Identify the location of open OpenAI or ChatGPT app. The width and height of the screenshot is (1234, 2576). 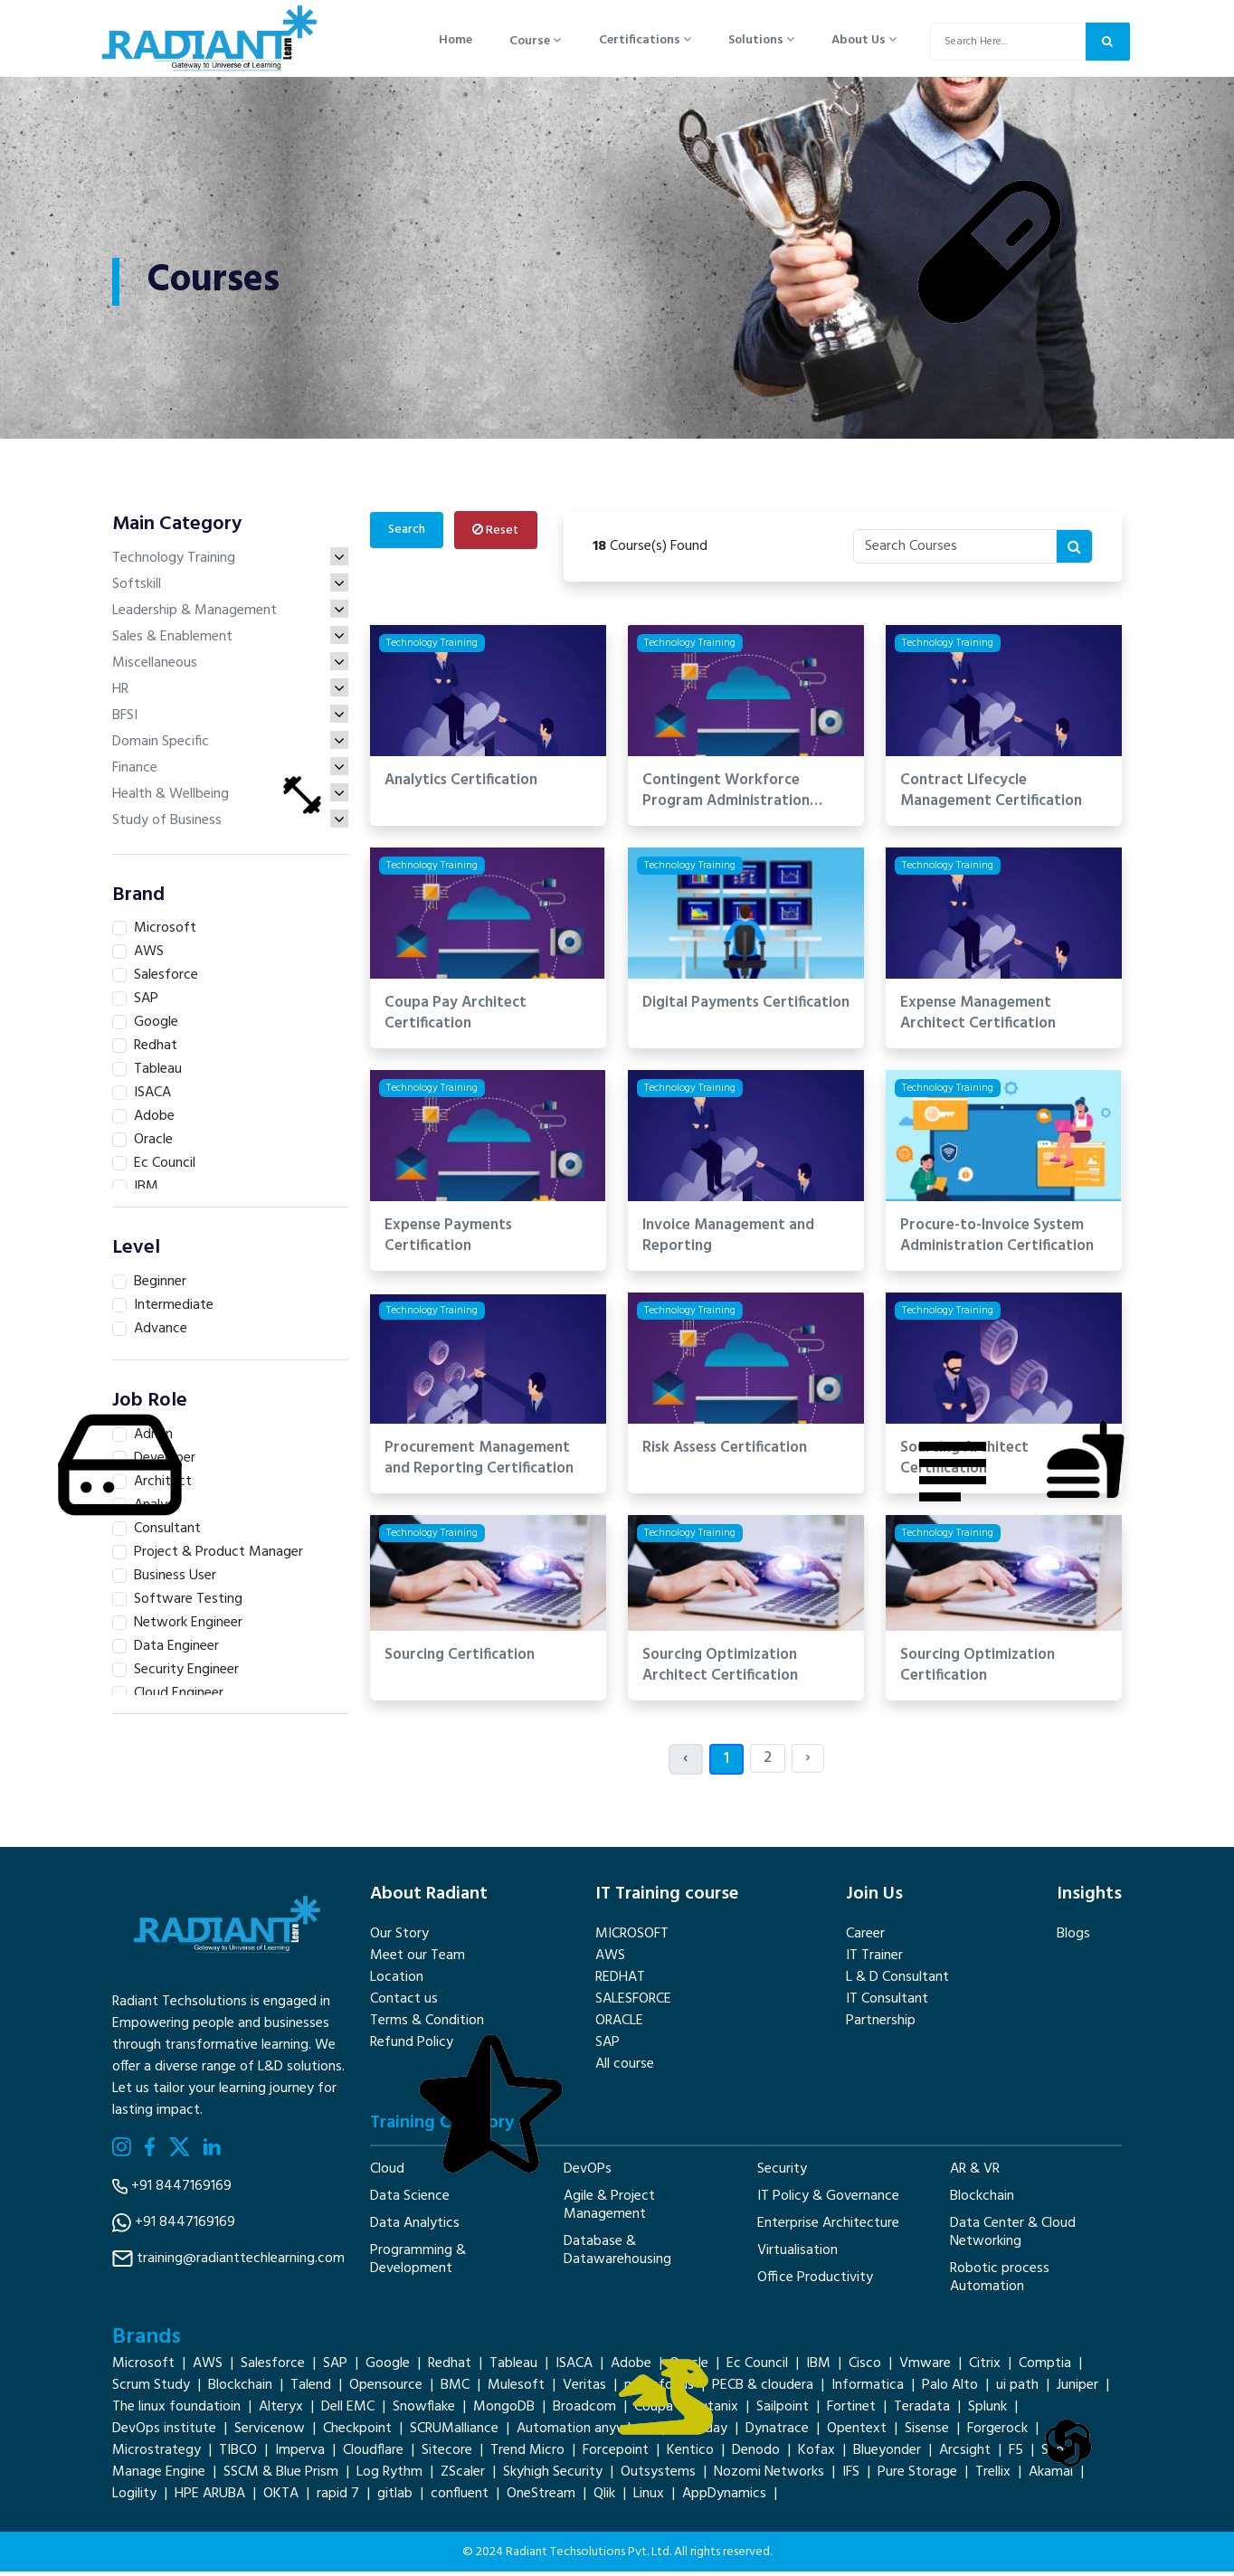
(1068, 2443).